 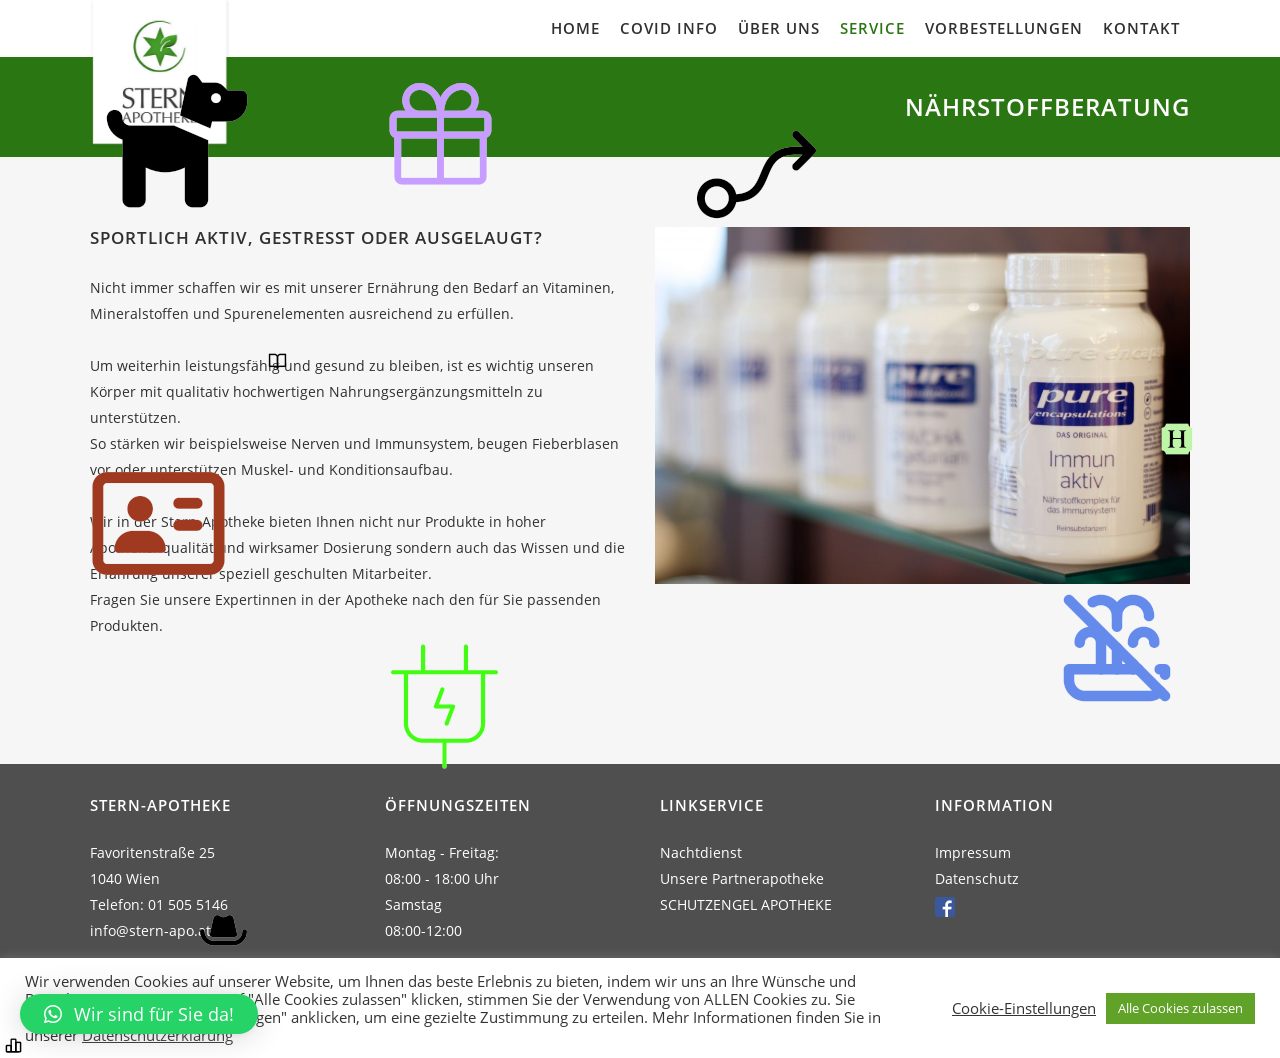 I want to click on open reading mode or e-reader, so click(x=277, y=361).